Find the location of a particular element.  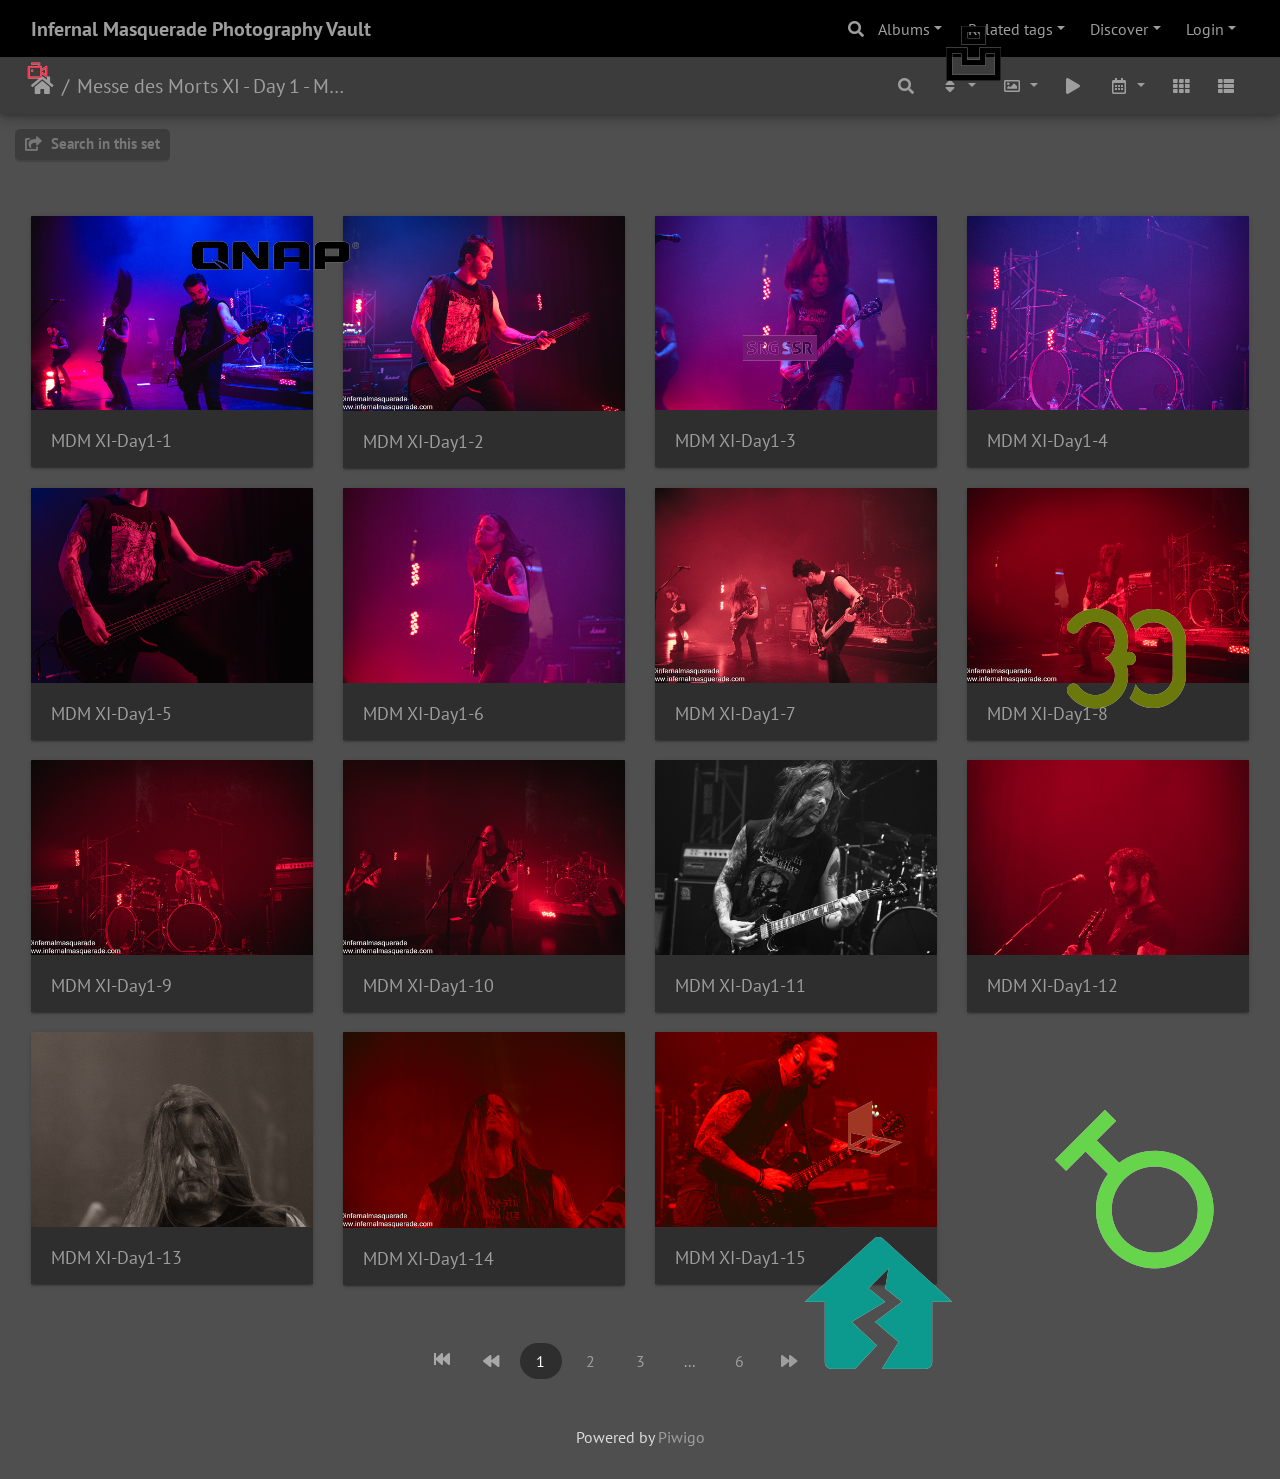

visit the 30 seconds of code website is located at coordinates (1126, 658).